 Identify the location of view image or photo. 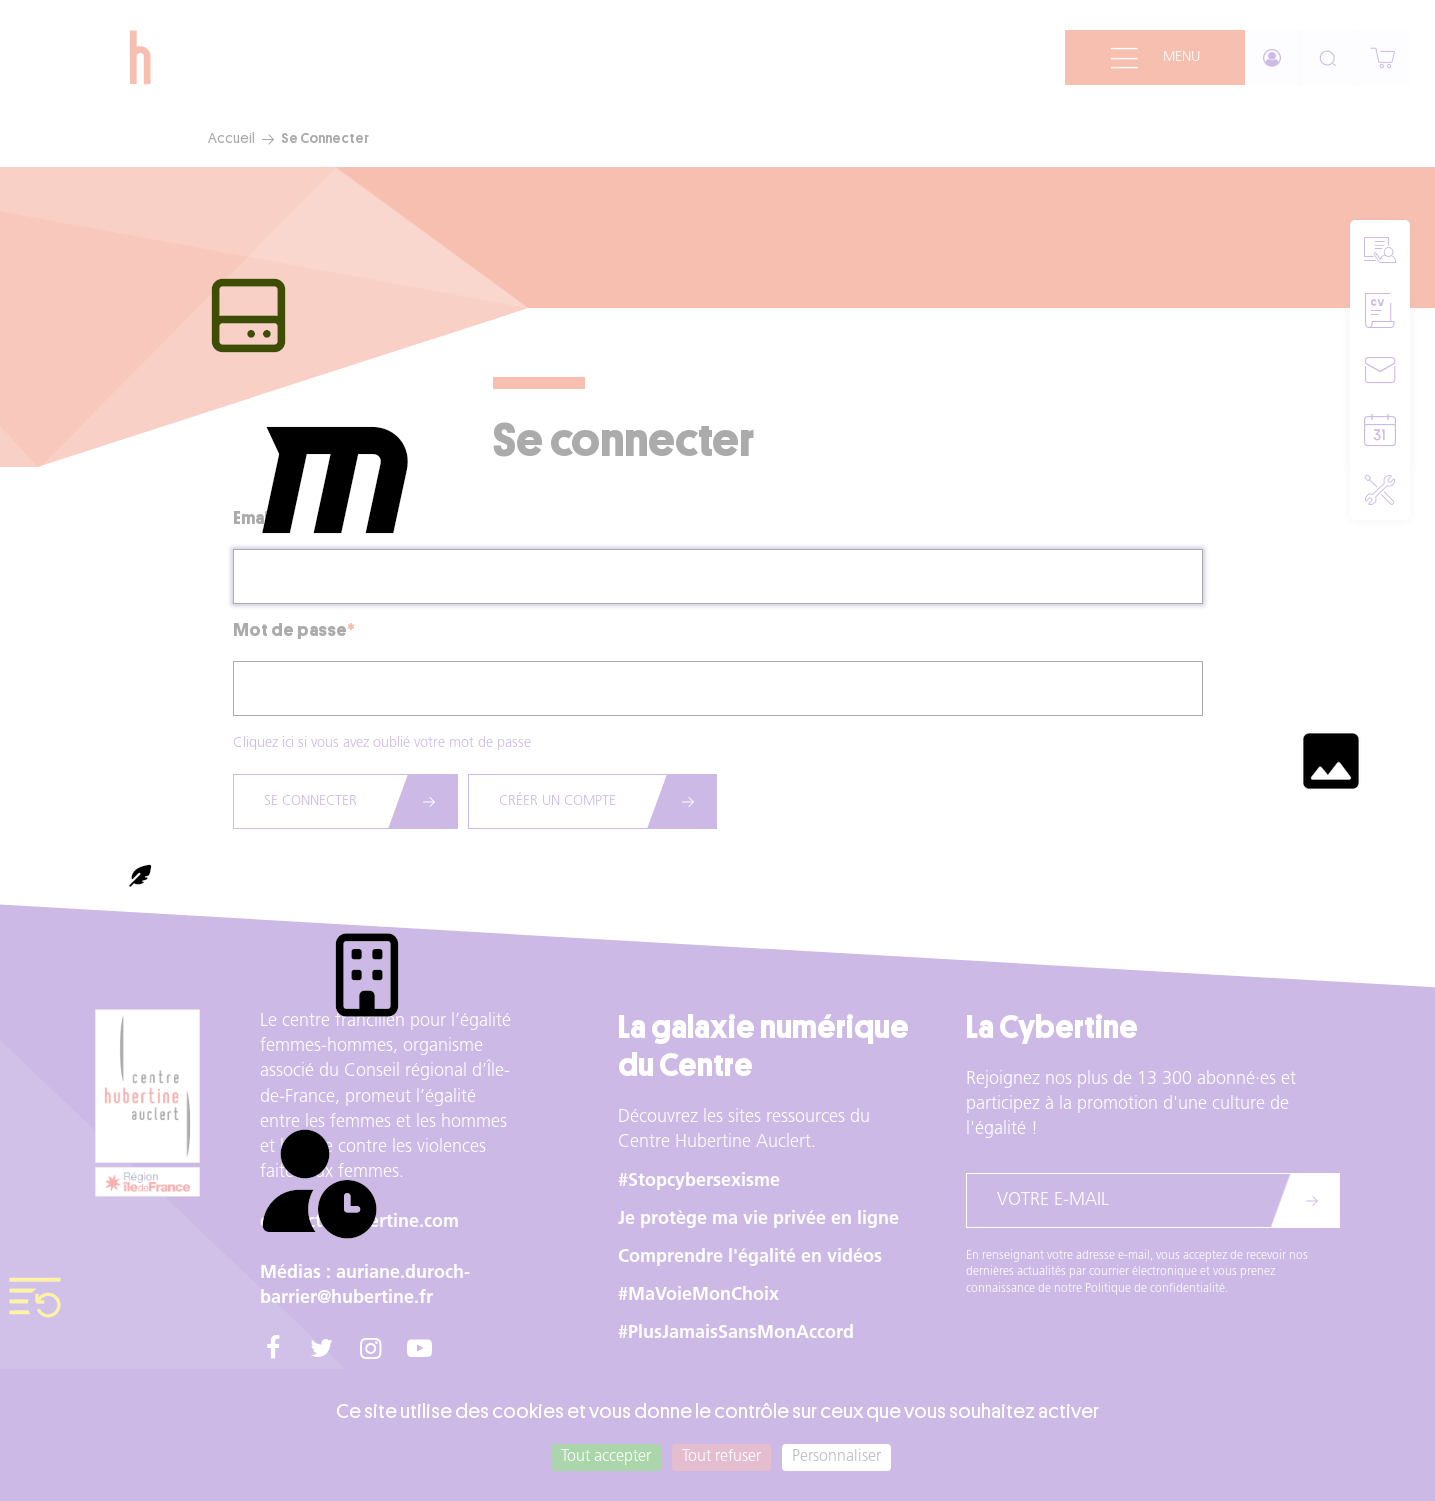
(1331, 761).